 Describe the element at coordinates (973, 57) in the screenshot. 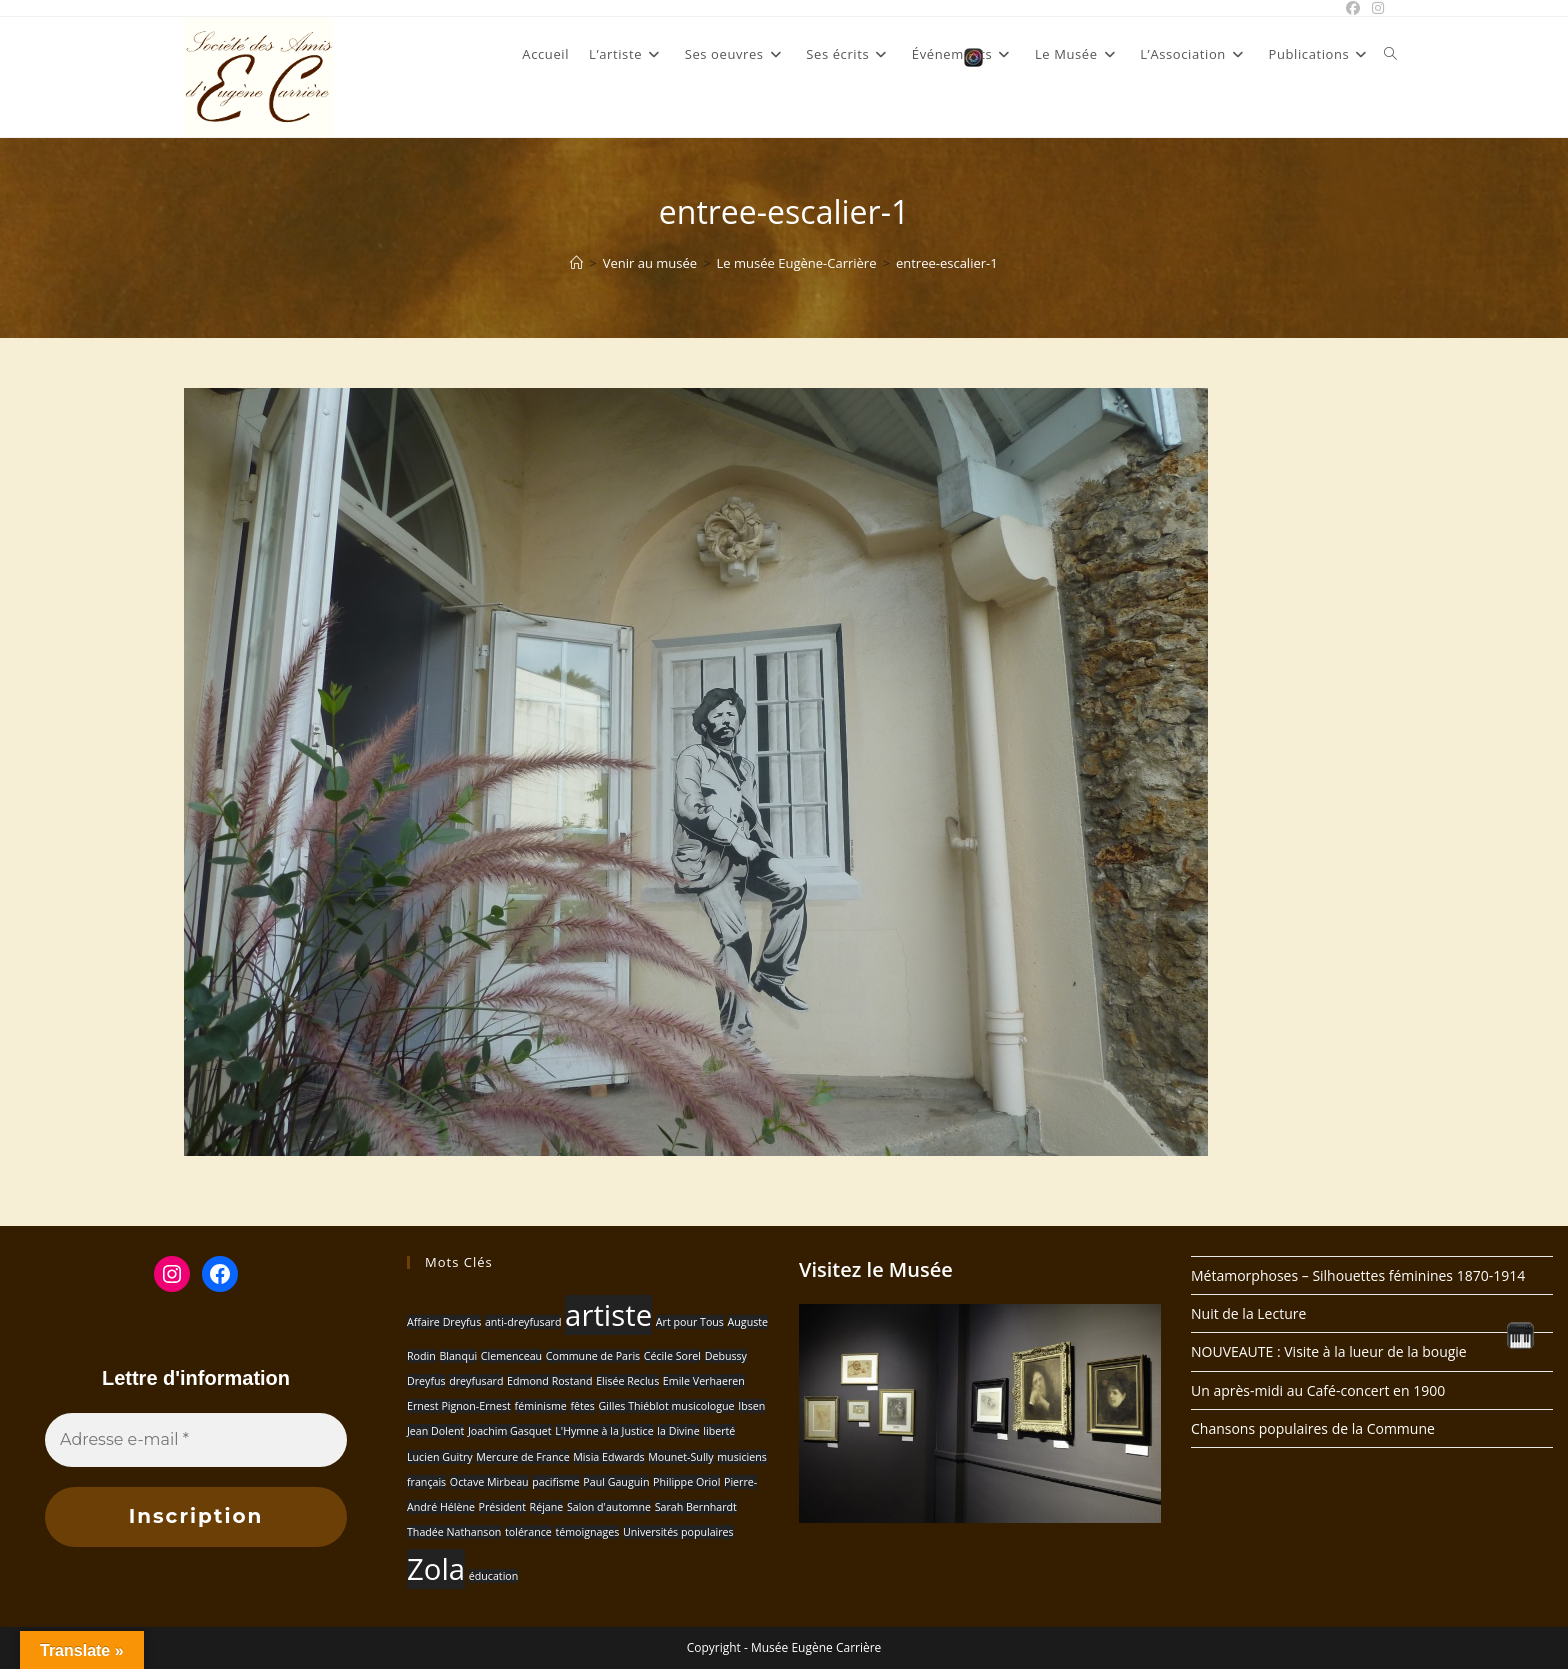

I see `open Image Playground app` at that location.